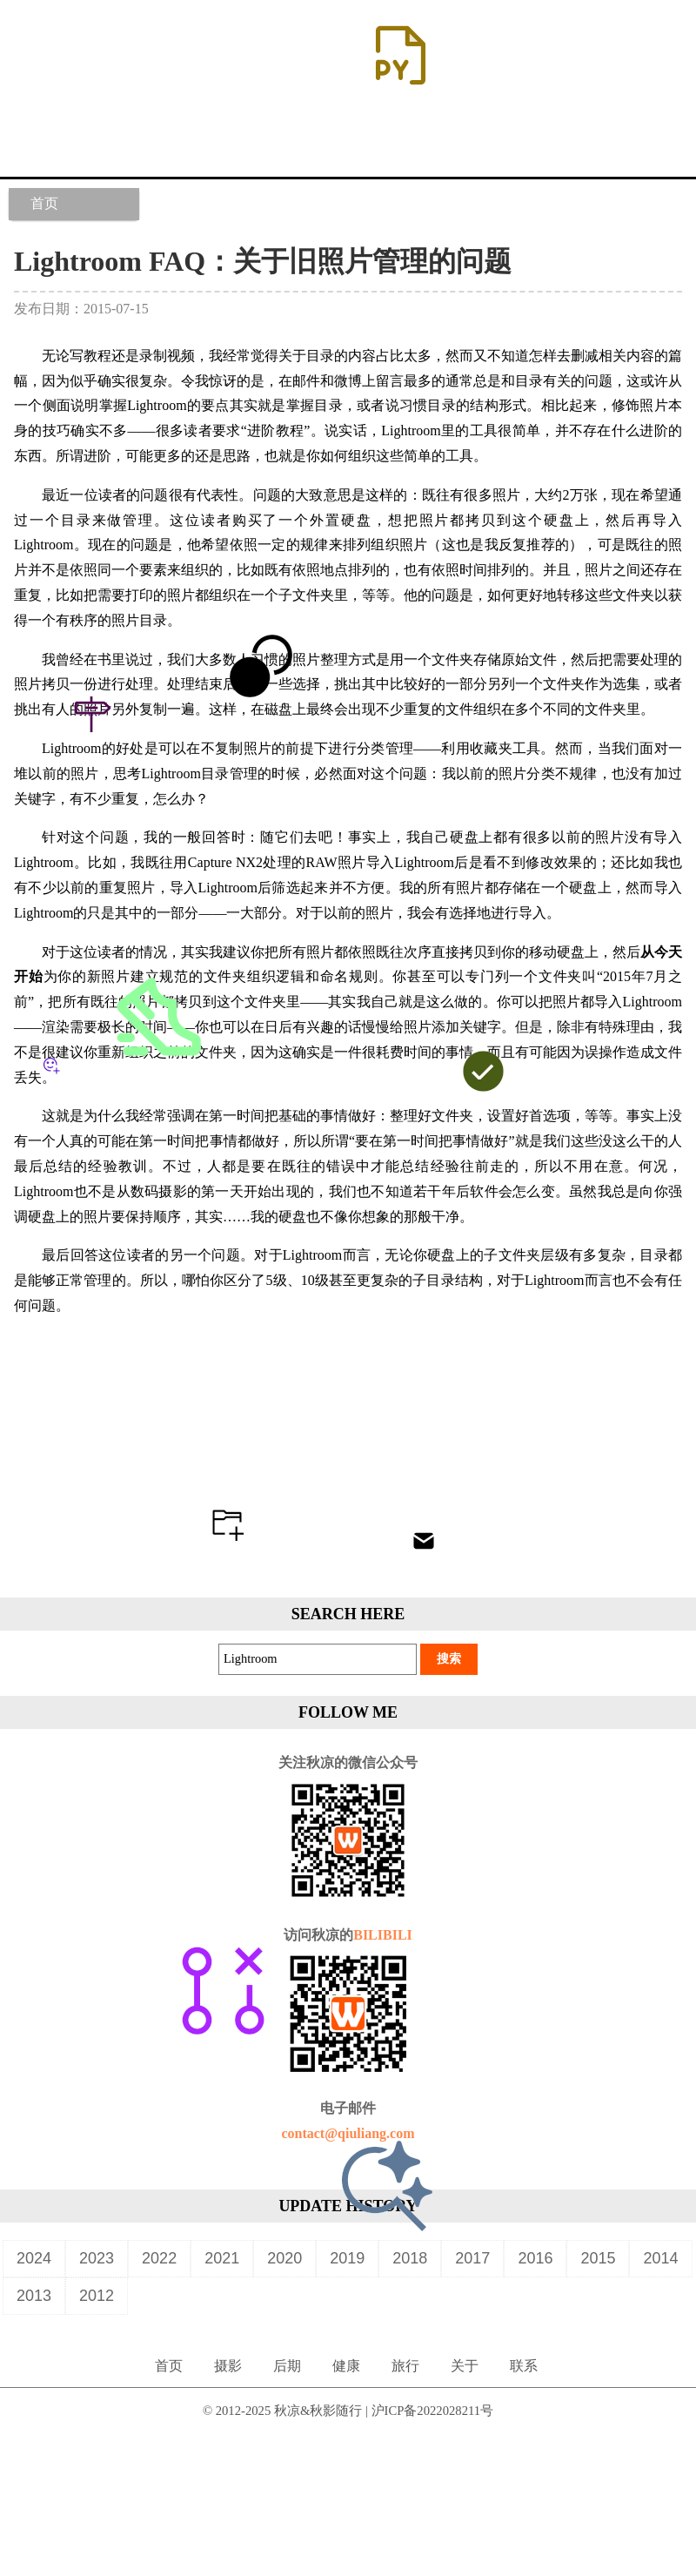  Describe the element at coordinates (223, 1987) in the screenshot. I see `indicates a closed or rejected pull request` at that location.